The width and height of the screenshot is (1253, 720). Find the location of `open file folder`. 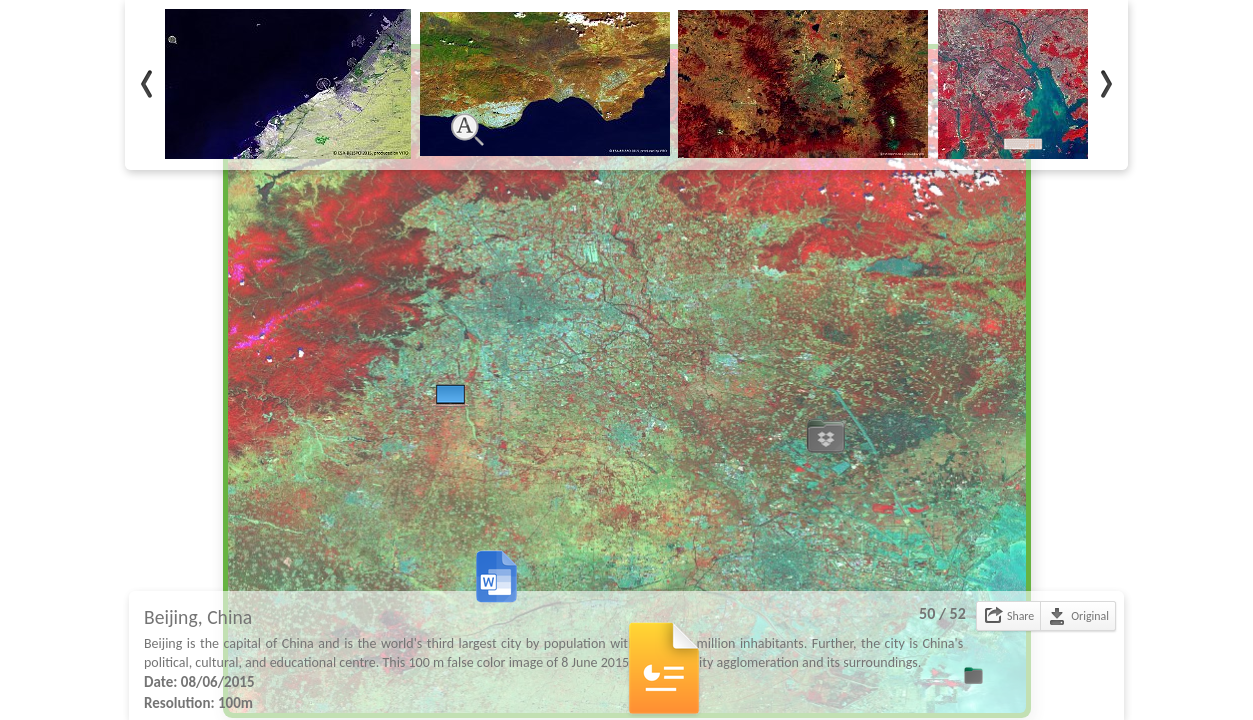

open file folder is located at coordinates (973, 675).